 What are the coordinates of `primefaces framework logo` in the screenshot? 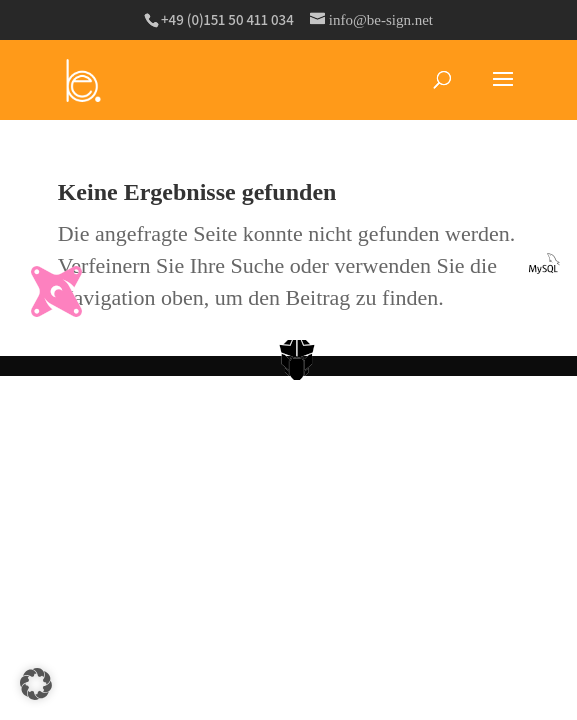 It's located at (297, 360).